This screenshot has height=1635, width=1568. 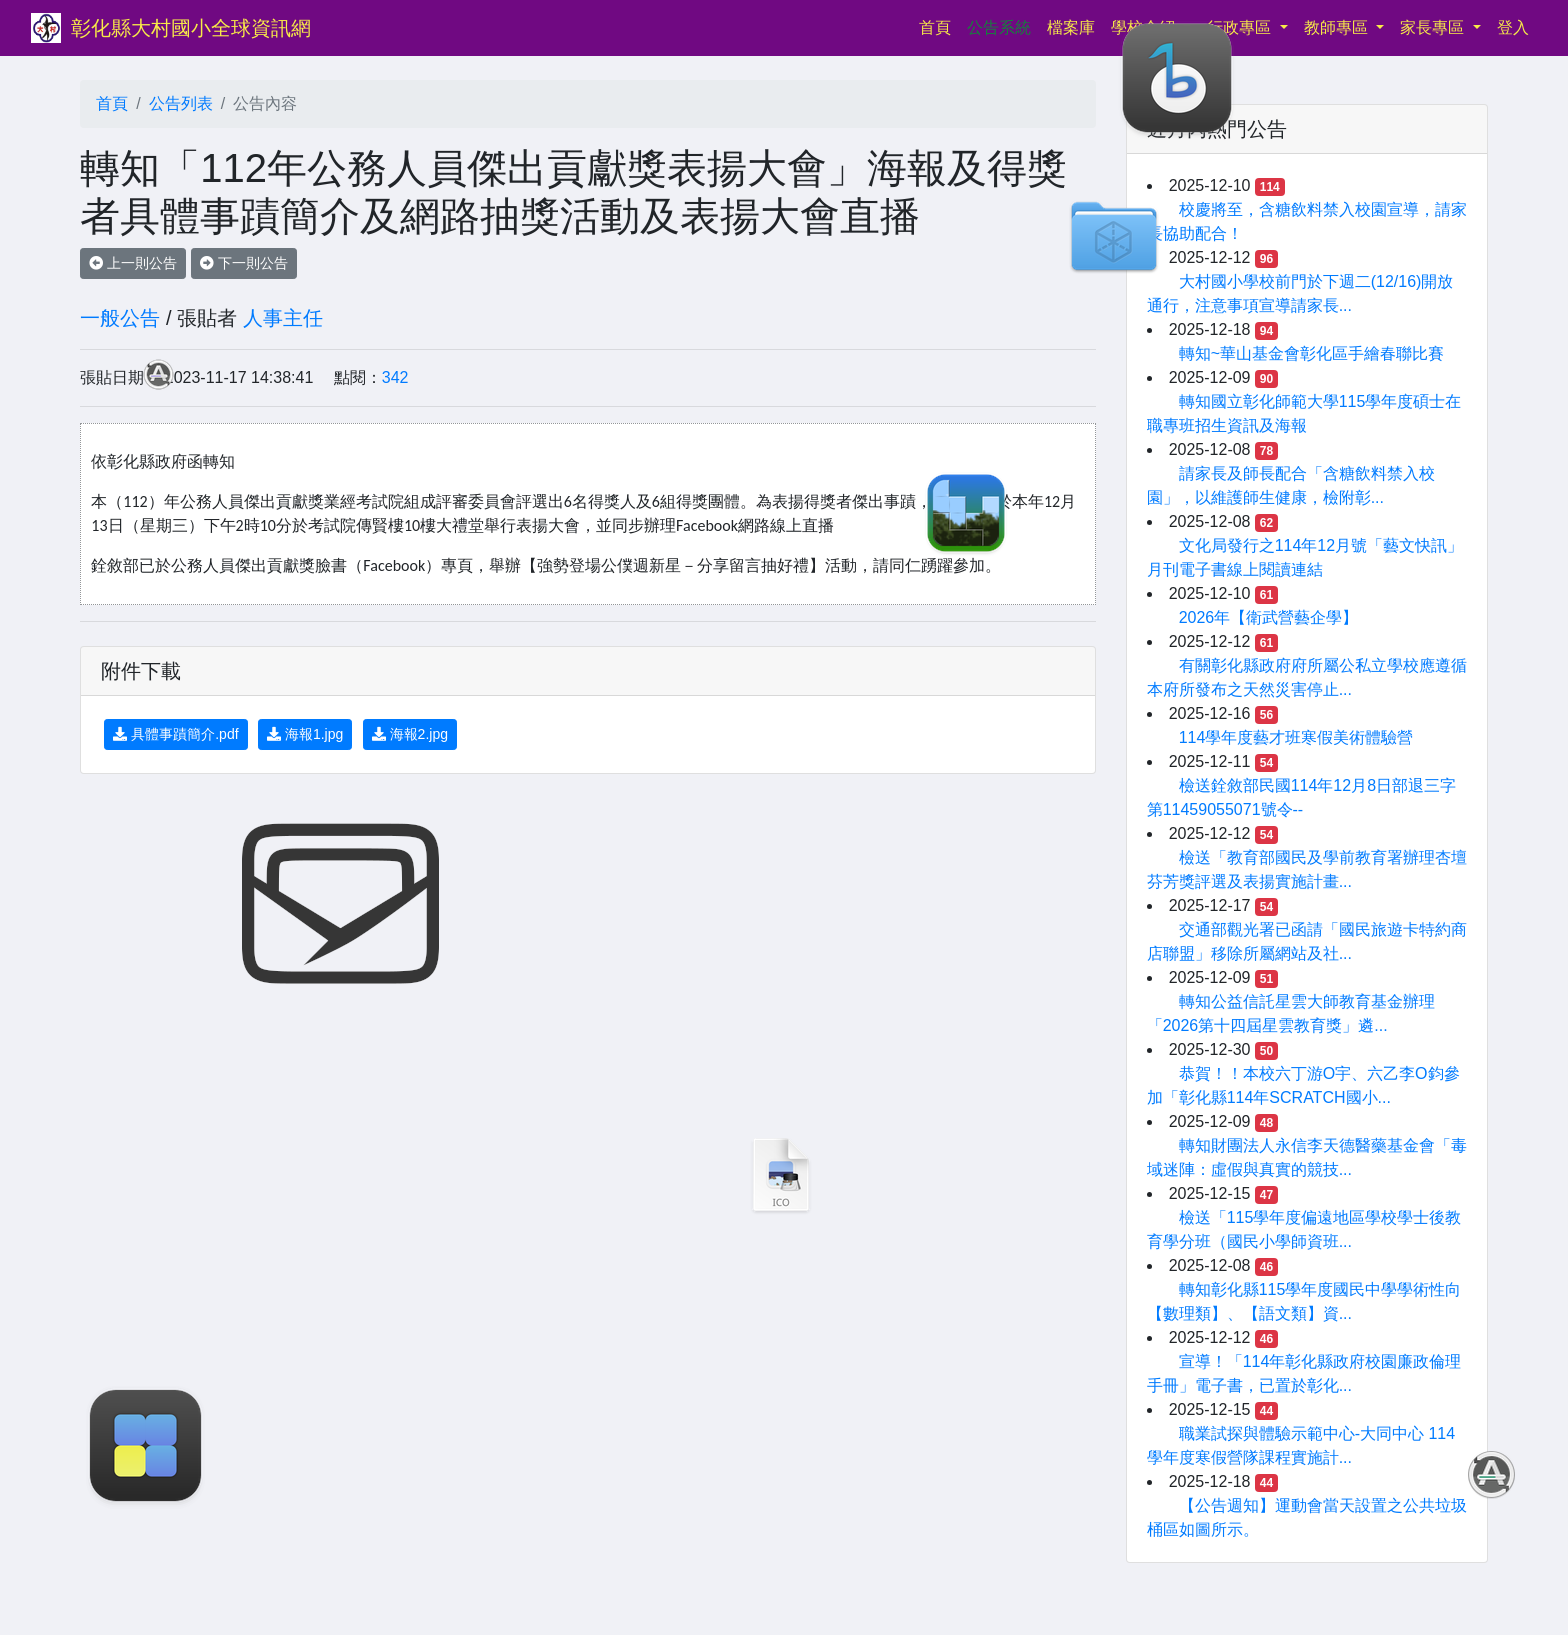 I want to click on open banshee media player, so click(x=1177, y=78).